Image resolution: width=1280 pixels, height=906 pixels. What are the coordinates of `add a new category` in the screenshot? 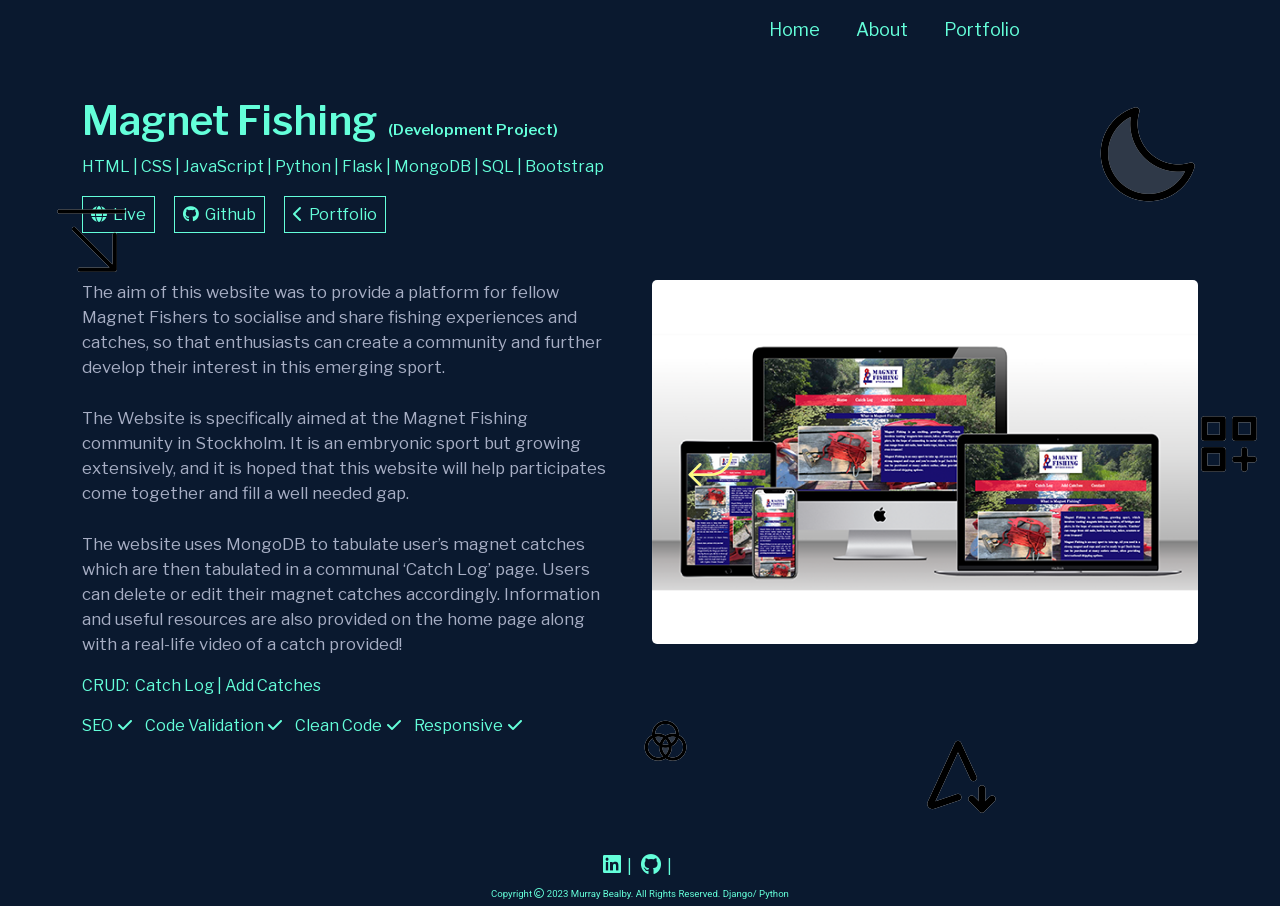 It's located at (1229, 444).